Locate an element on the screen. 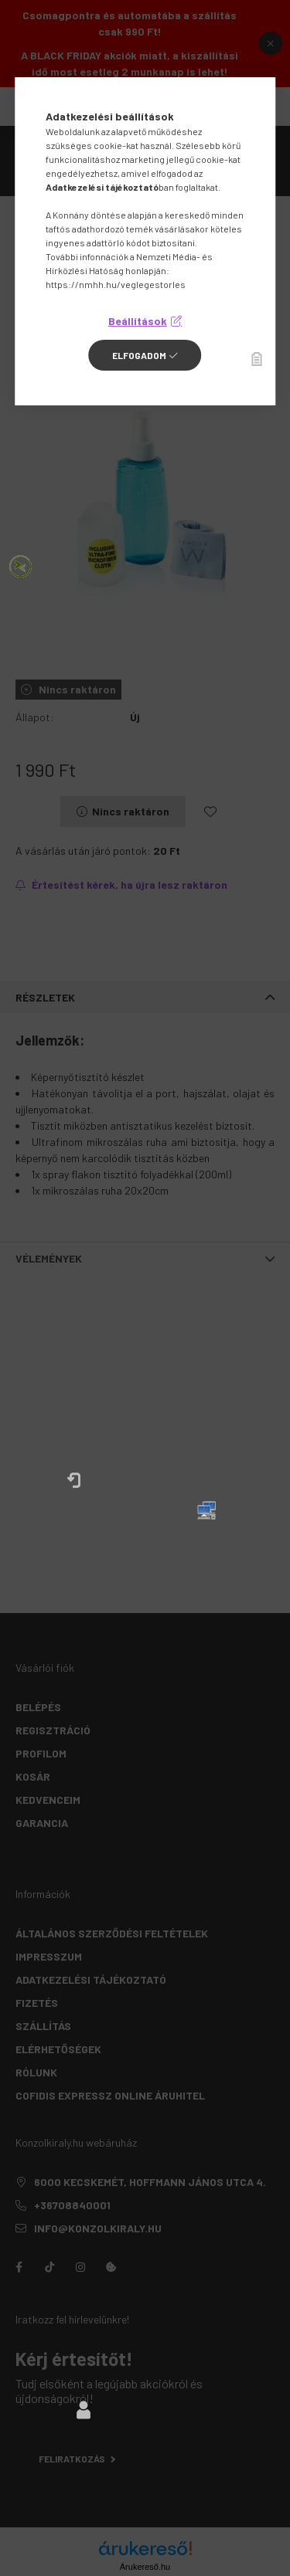  default user profile placeholder is located at coordinates (84, 2409).